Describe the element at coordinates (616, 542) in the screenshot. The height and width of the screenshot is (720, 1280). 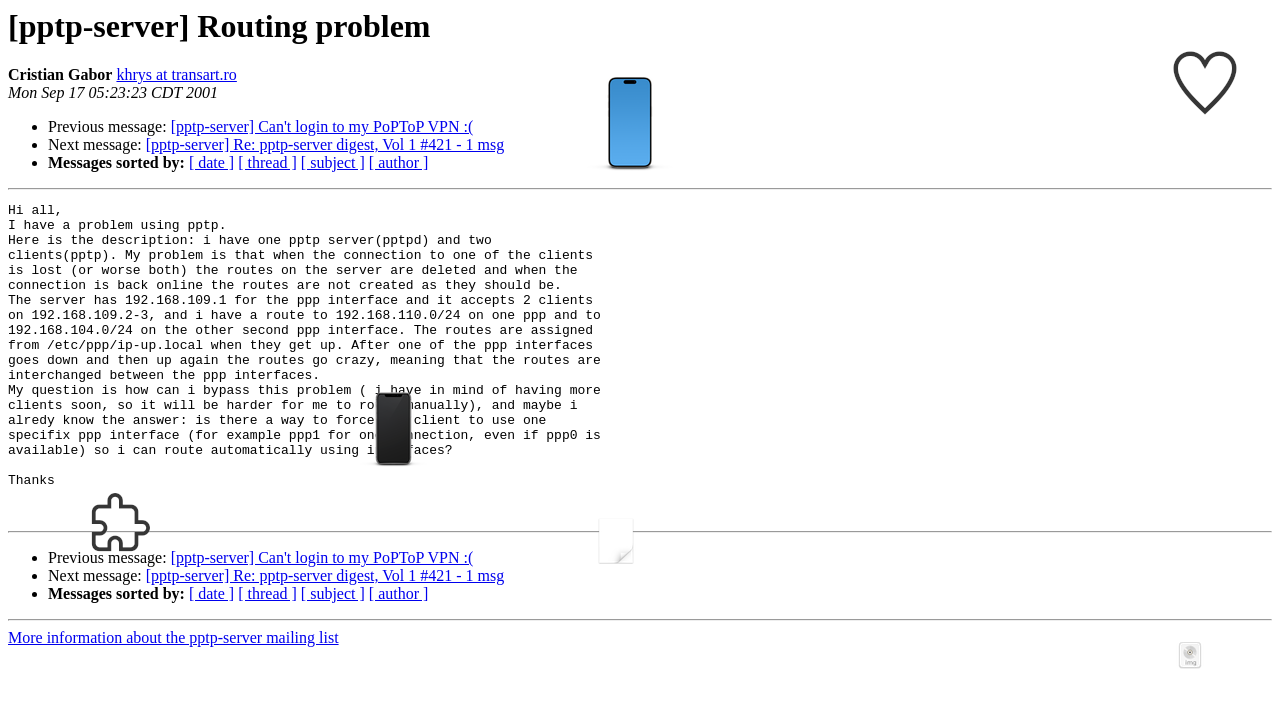
I see `a blank document or stationery template` at that location.